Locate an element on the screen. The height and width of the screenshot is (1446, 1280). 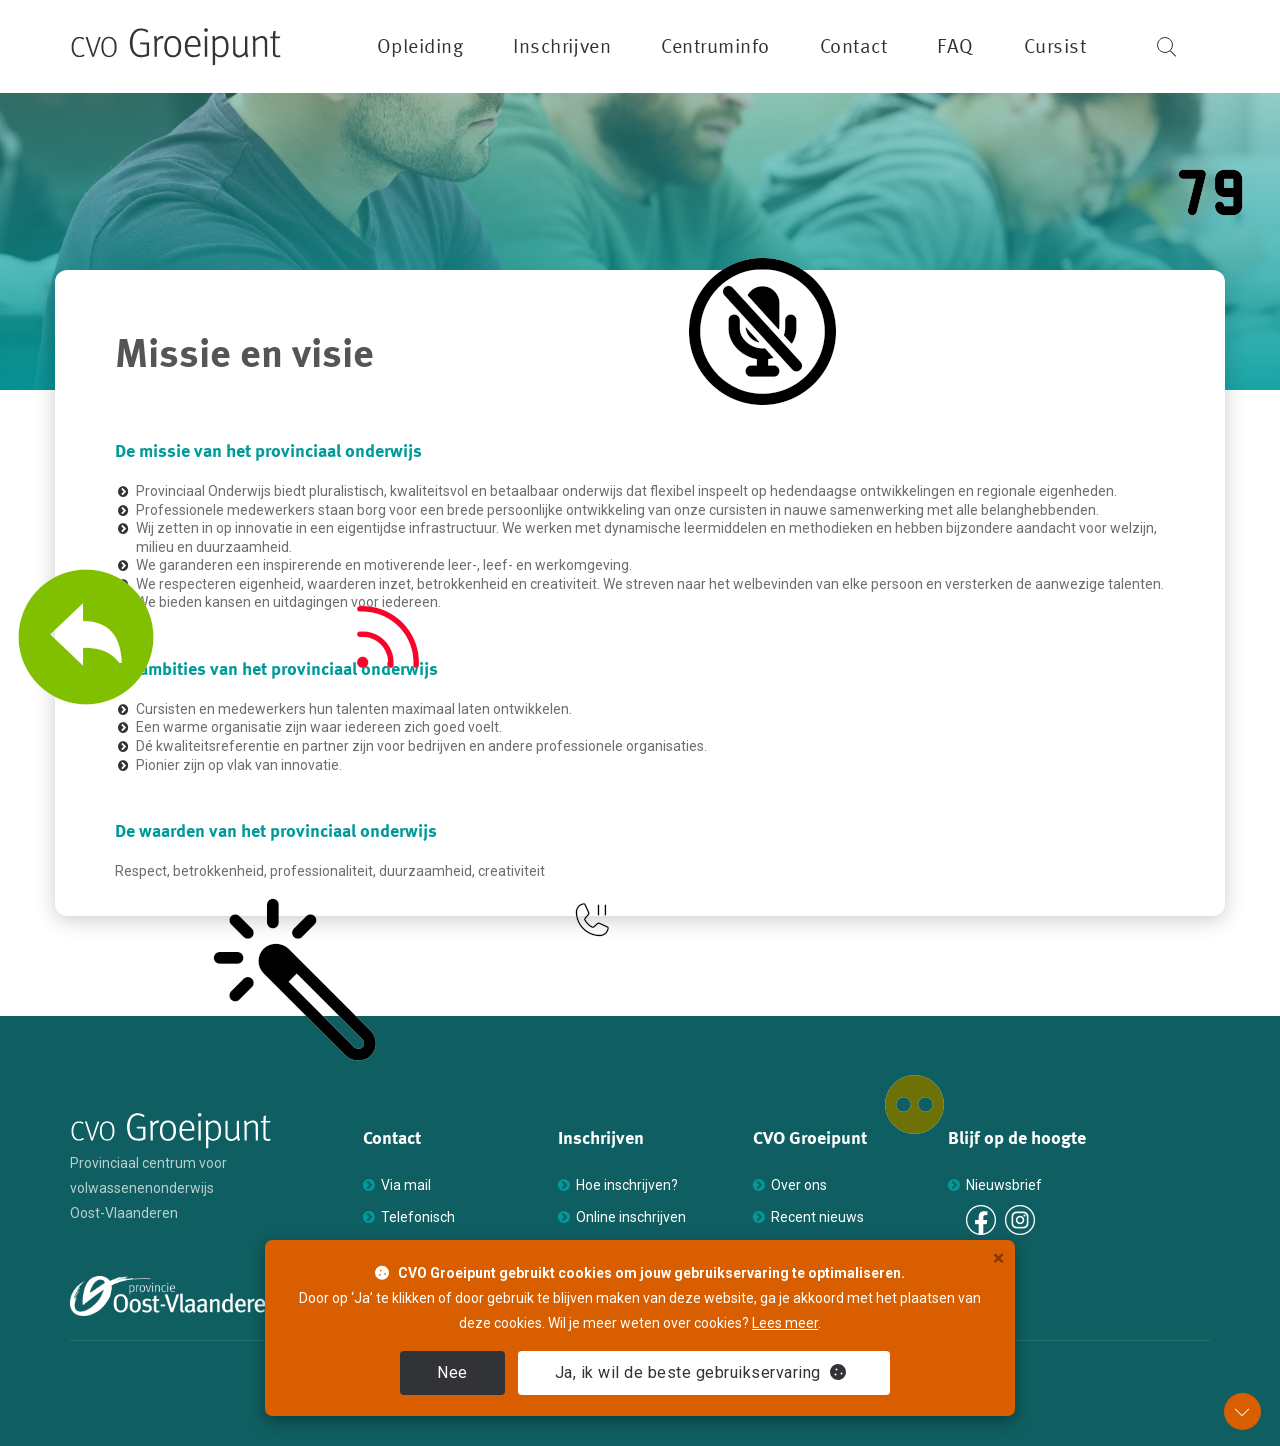
undo the last action is located at coordinates (86, 637).